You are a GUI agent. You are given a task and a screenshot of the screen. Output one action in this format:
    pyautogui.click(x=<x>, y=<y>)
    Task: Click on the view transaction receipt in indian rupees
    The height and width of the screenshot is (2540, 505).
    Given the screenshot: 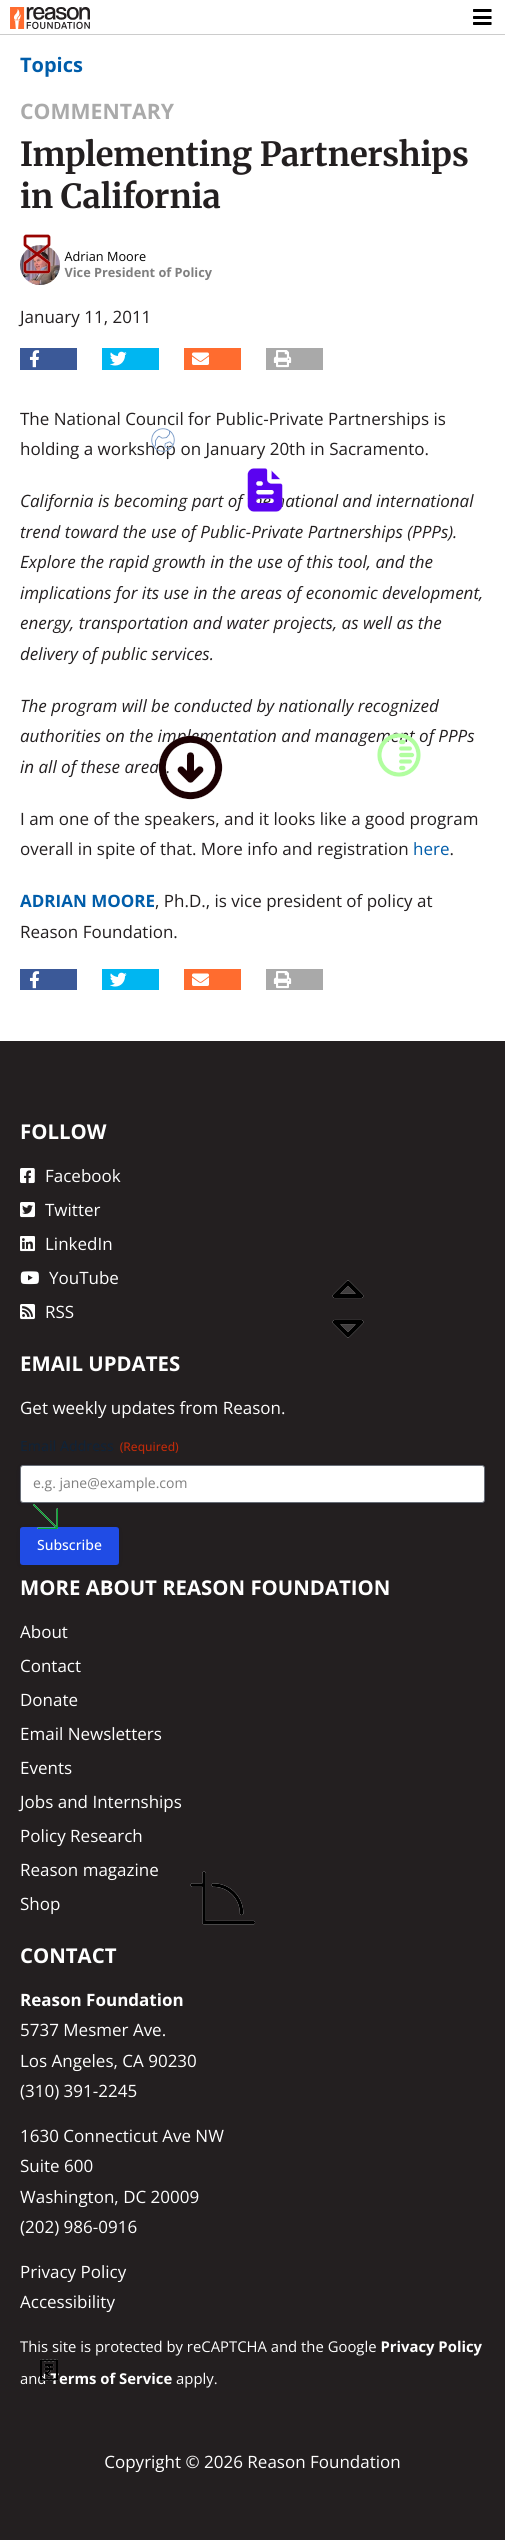 What is the action you would take?
    pyautogui.click(x=49, y=2370)
    